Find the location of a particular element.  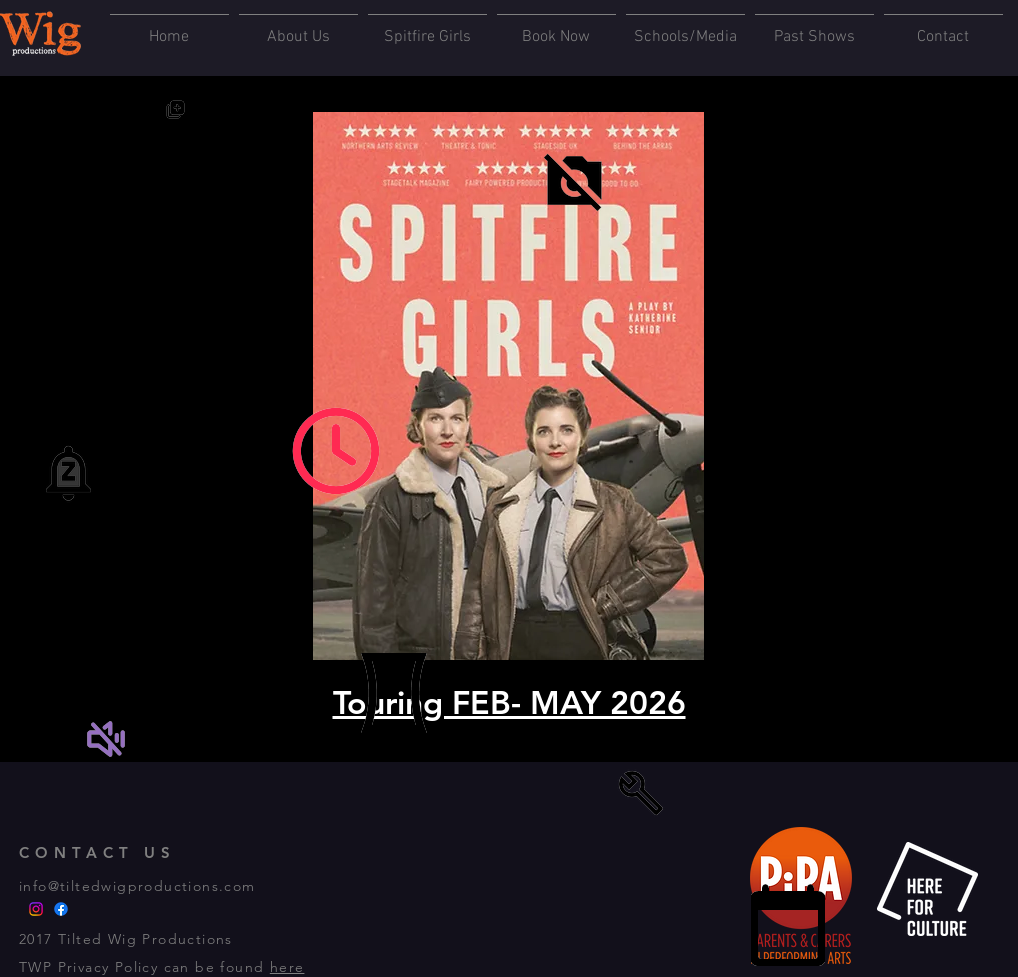

switch to vertical panorama capture mode is located at coordinates (394, 693).